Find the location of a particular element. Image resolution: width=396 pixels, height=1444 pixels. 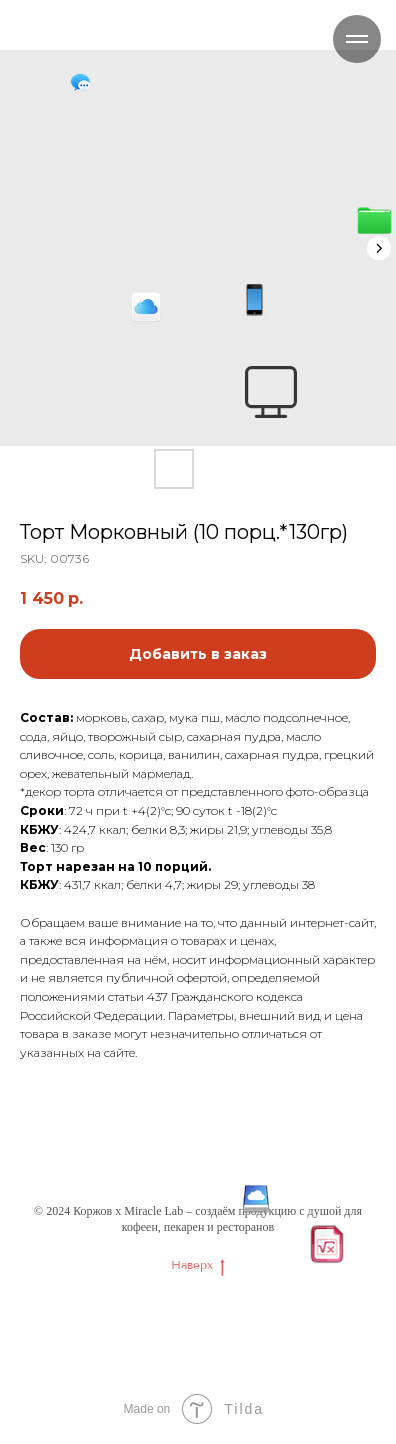

access iDisk cloud storage is located at coordinates (256, 1199).